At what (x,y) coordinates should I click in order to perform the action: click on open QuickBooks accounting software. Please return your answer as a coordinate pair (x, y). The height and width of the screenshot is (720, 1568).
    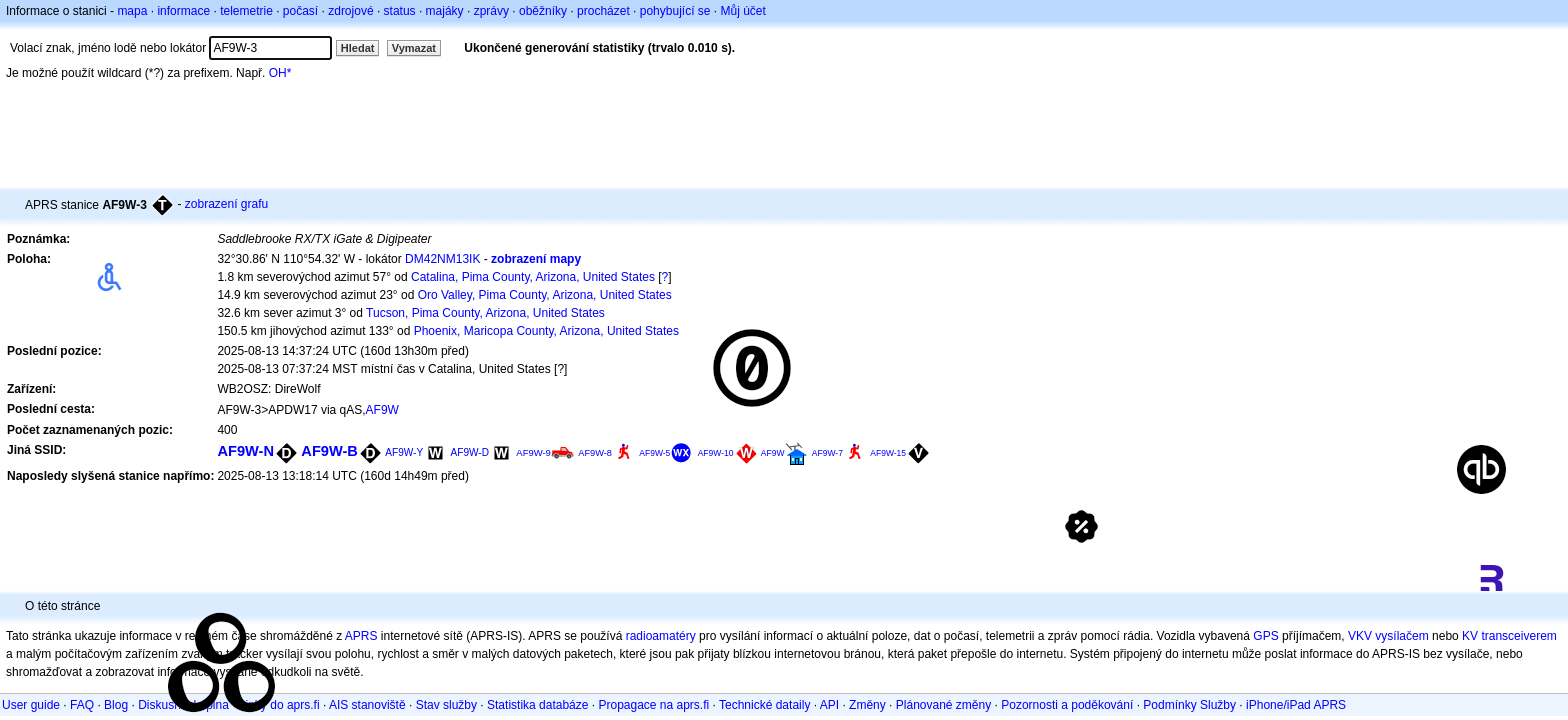
    Looking at the image, I should click on (1481, 469).